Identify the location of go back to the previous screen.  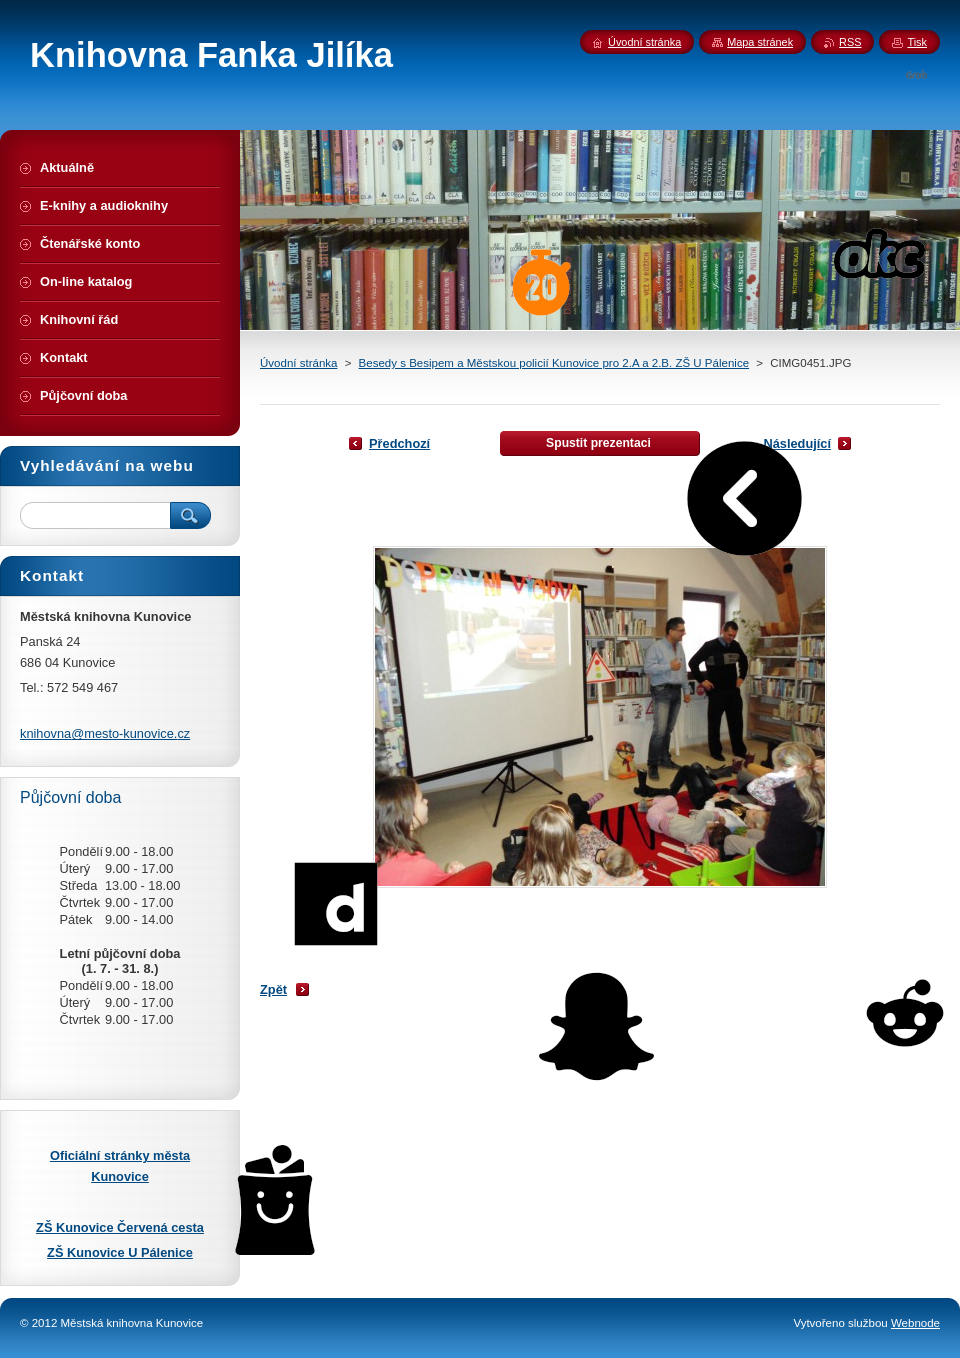
(744, 498).